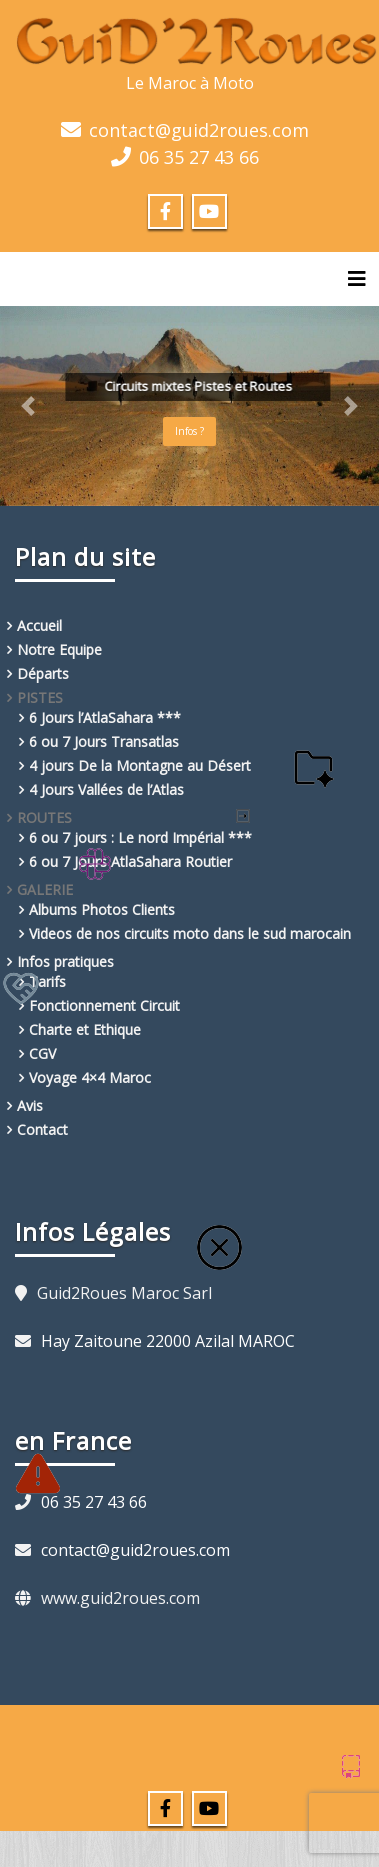 This screenshot has width=379, height=1867. What do you see at coordinates (21, 988) in the screenshot?
I see `view community code of conduct` at bounding box center [21, 988].